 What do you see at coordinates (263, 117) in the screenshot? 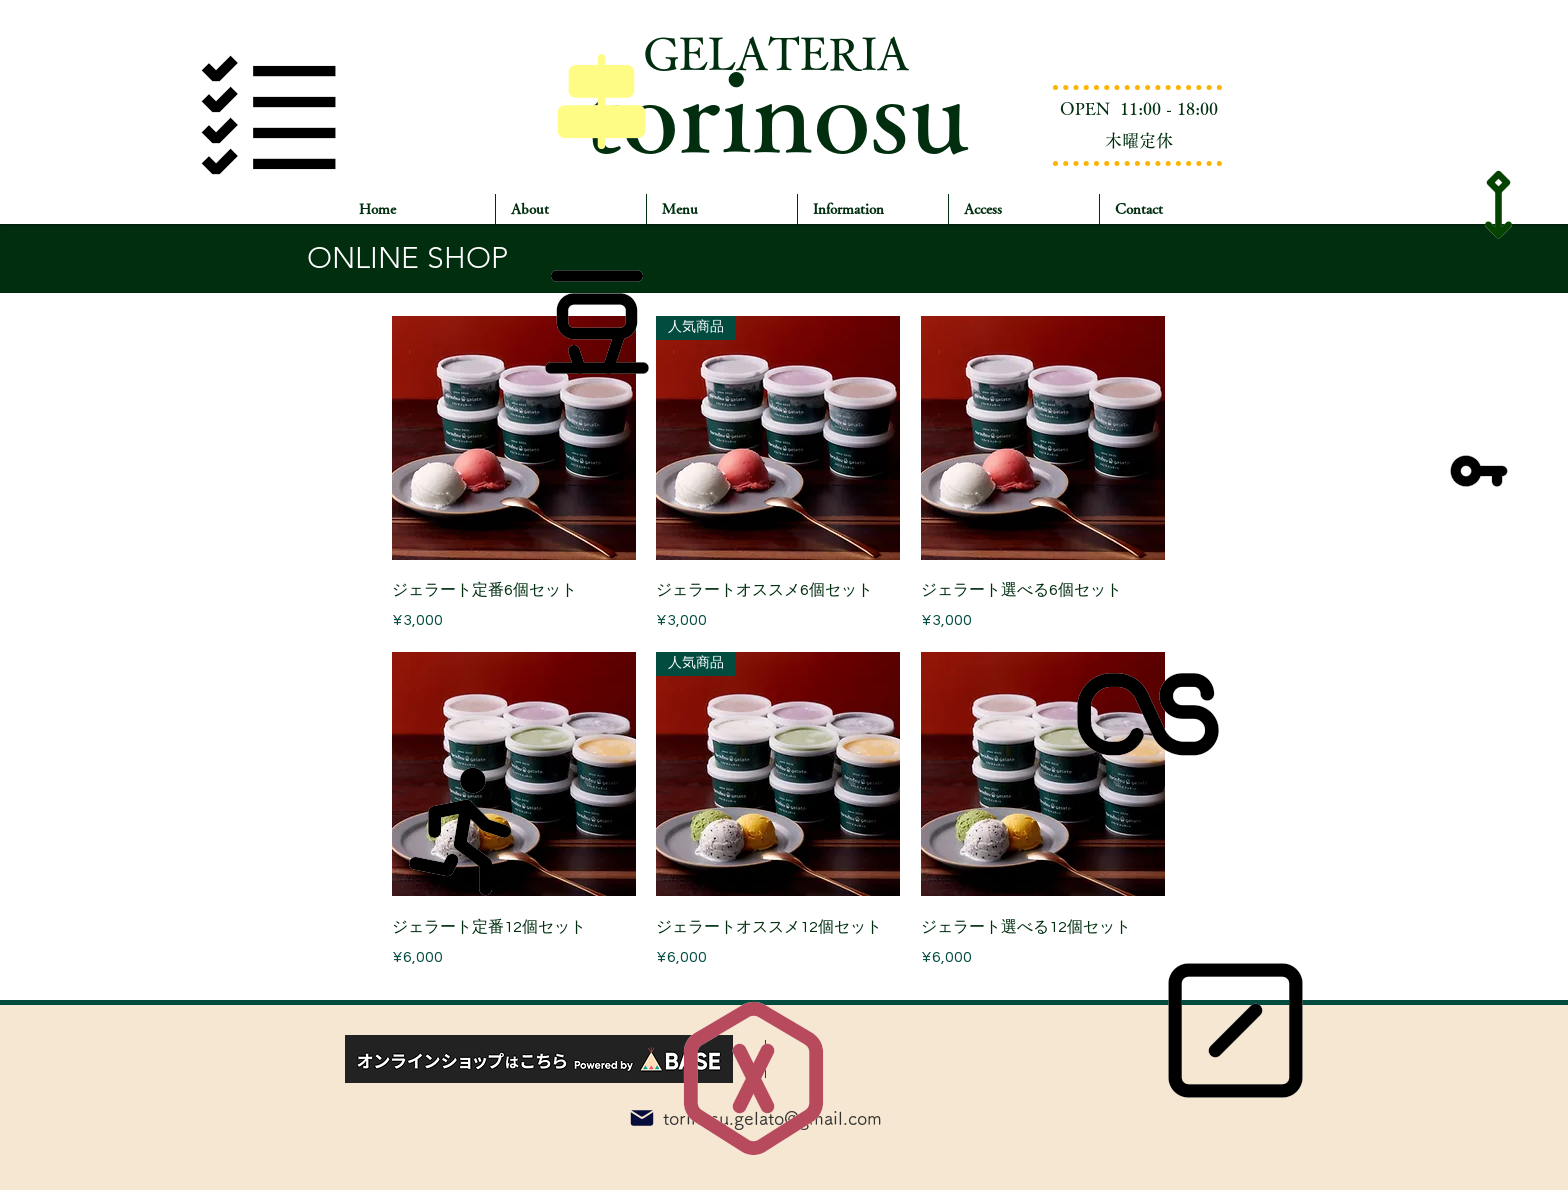
I see `view or manage your task checklist` at bounding box center [263, 117].